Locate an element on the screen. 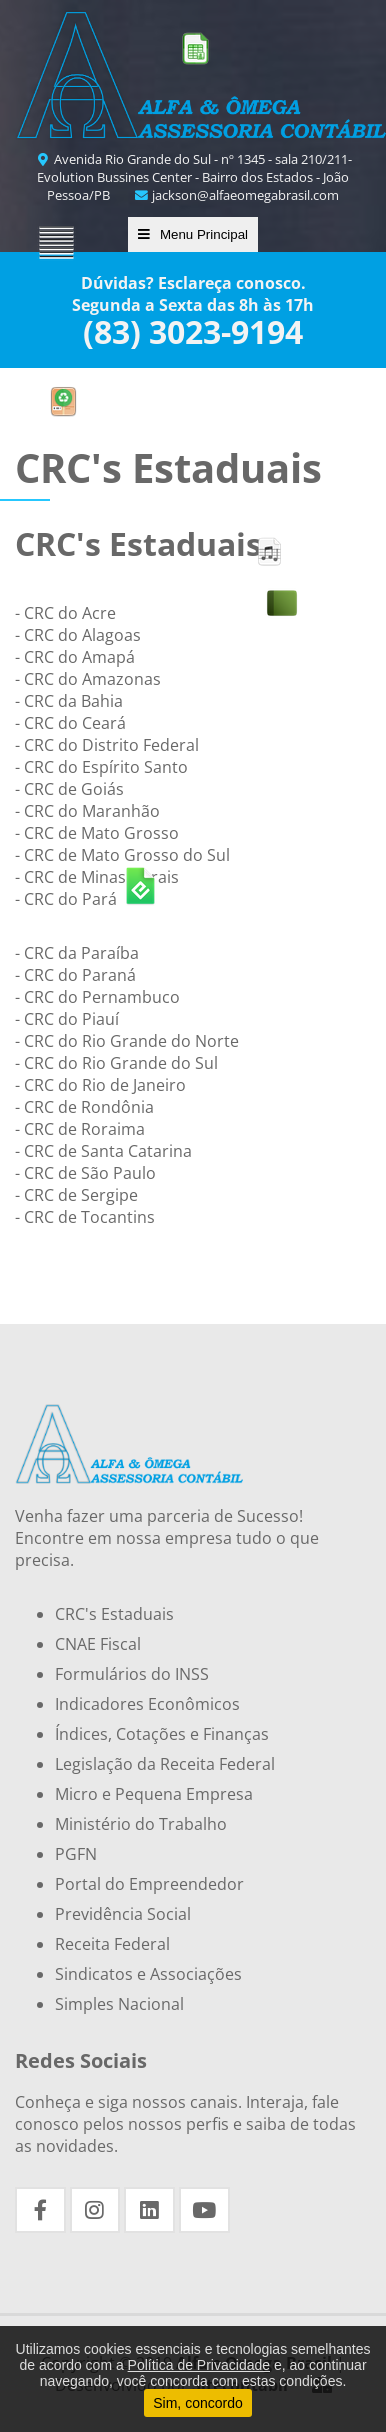  an iMelody audio file is located at coordinates (269, 551).